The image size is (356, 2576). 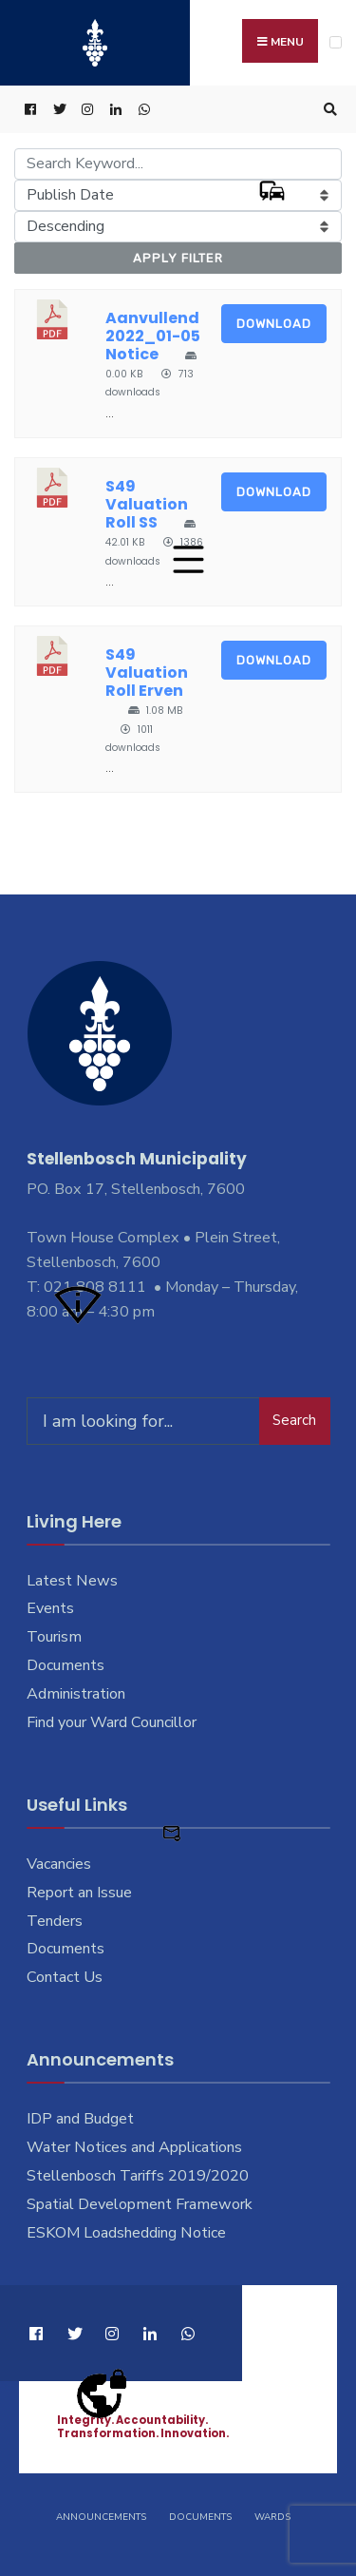 What do you see at coordinates (78, 1304) in the screenshot?
I see `view wifi network information` at bounding box center [78, 1304].